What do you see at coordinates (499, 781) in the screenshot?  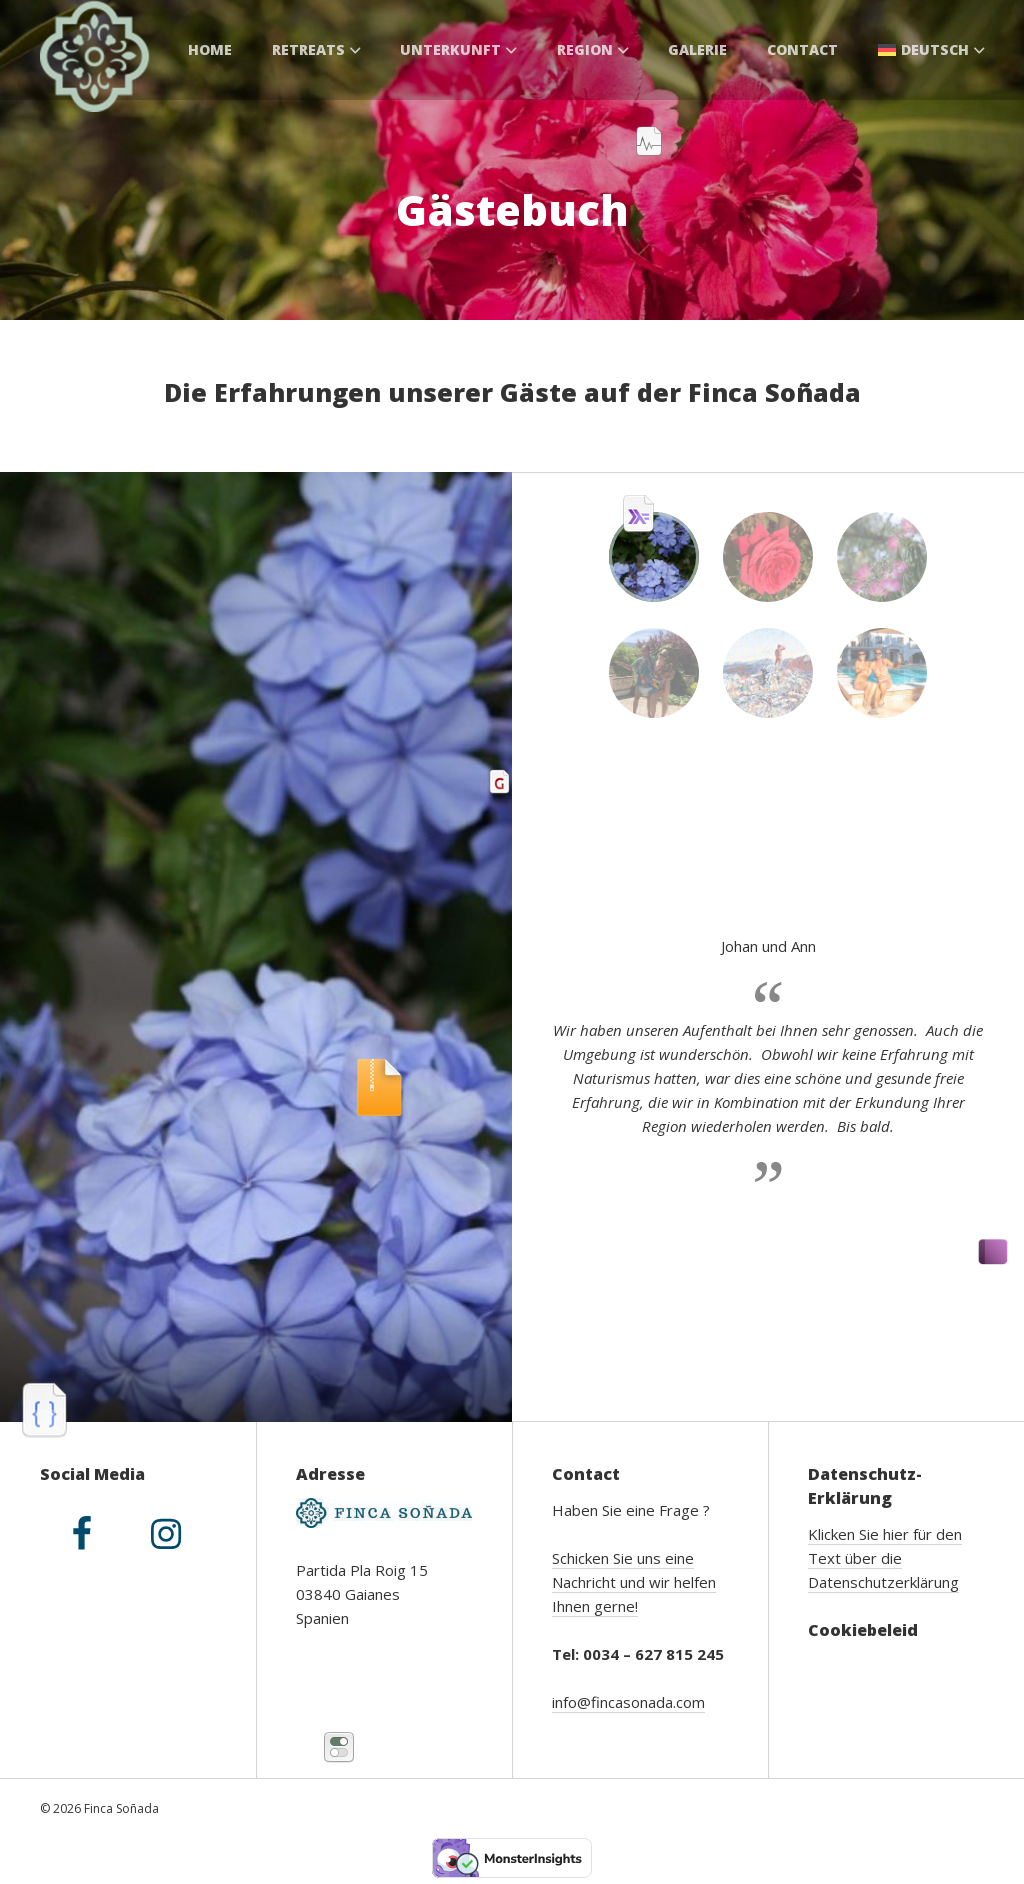 I see `a g-code file for 3D printing or CNC machining` at bounding box center [499, 781].